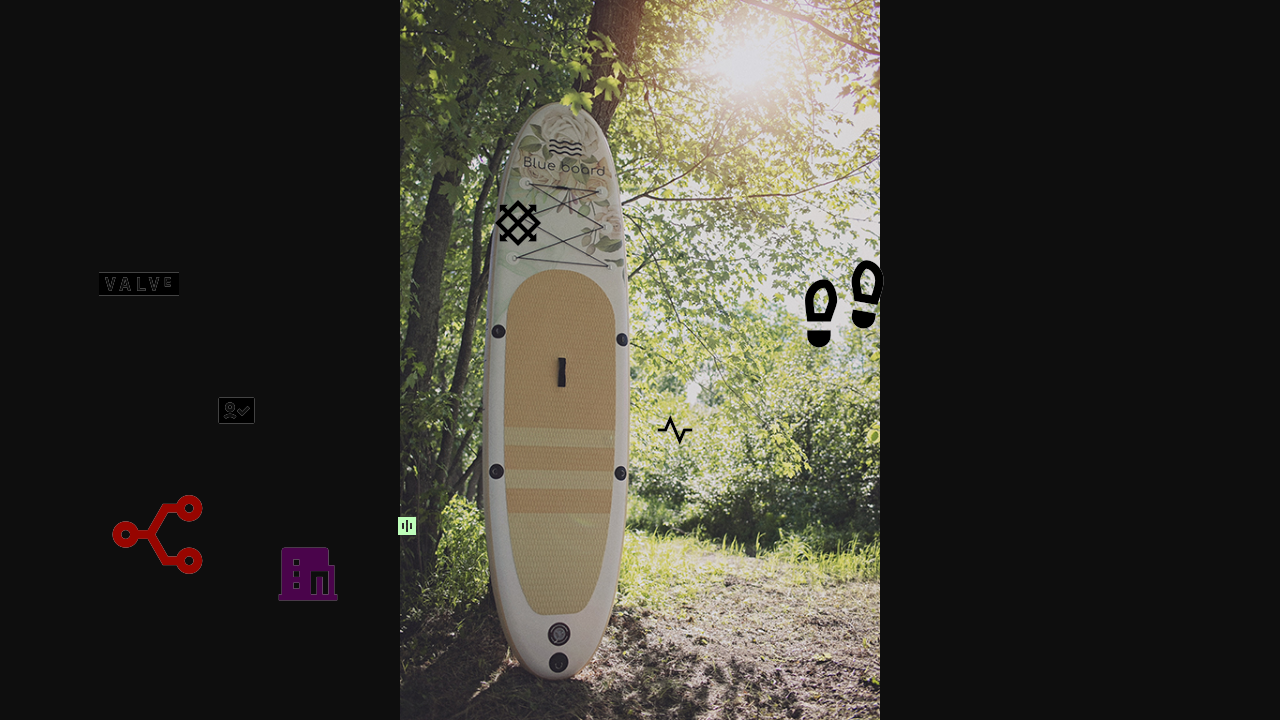  Describe the element at coordinates (675, 430) in the screenshot. I see `view health or heart rate data` at that location.